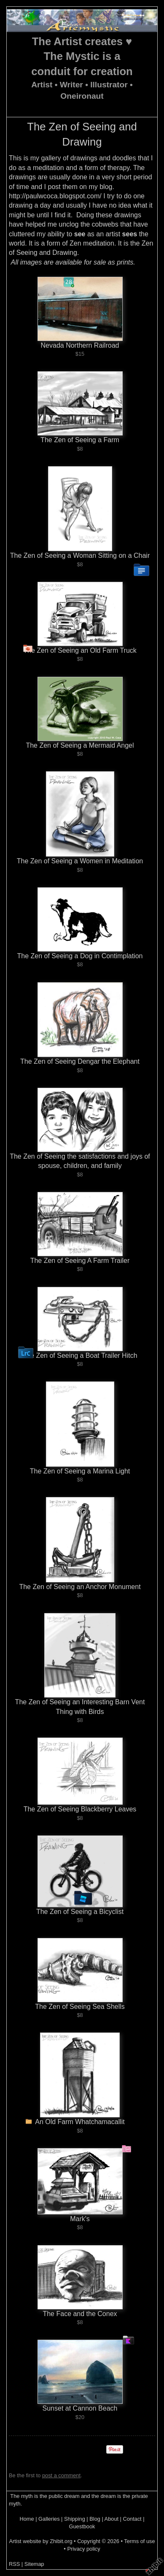  What do you see at coordinates (141, 570) in the screenshot?
I see `open google docs folder` at bounding box center [141, 570].